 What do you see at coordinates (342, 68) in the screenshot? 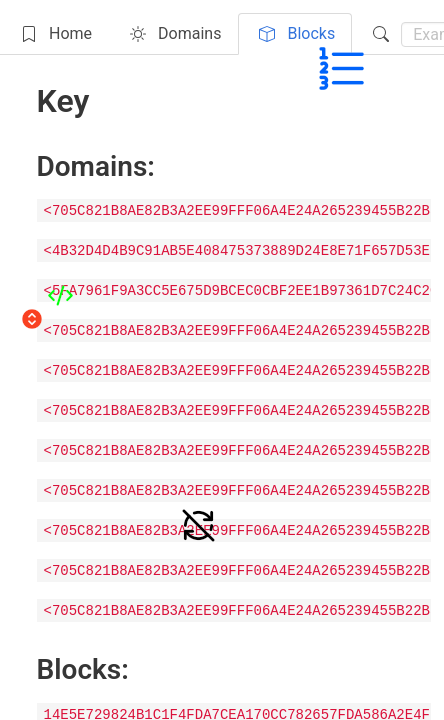
I see `format text as a numbered list` at bounding box center [342, 68].